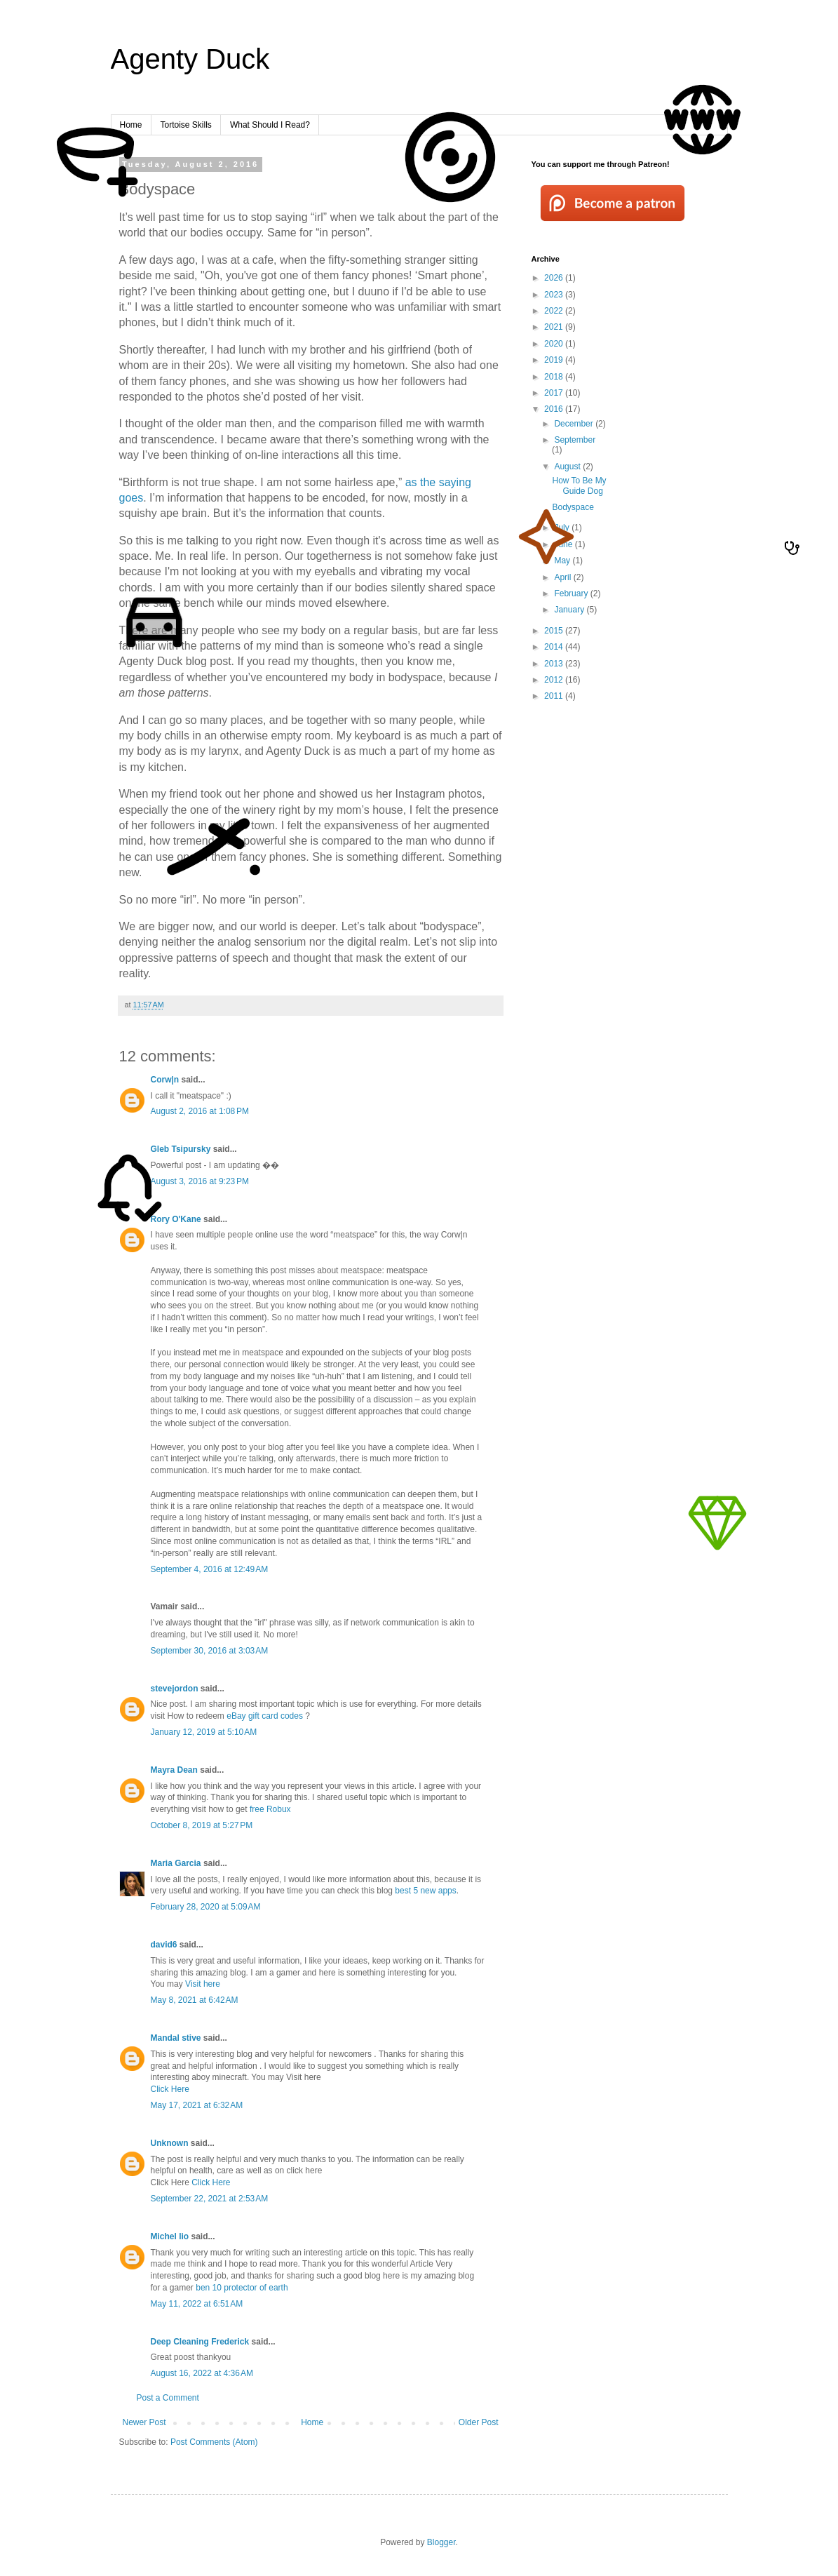 The image size is (838, 2576). What do you see at coordinates (128, 1188) in the screenshot?
I see `notification successfully enabled` at bounding box center [128, 1188].